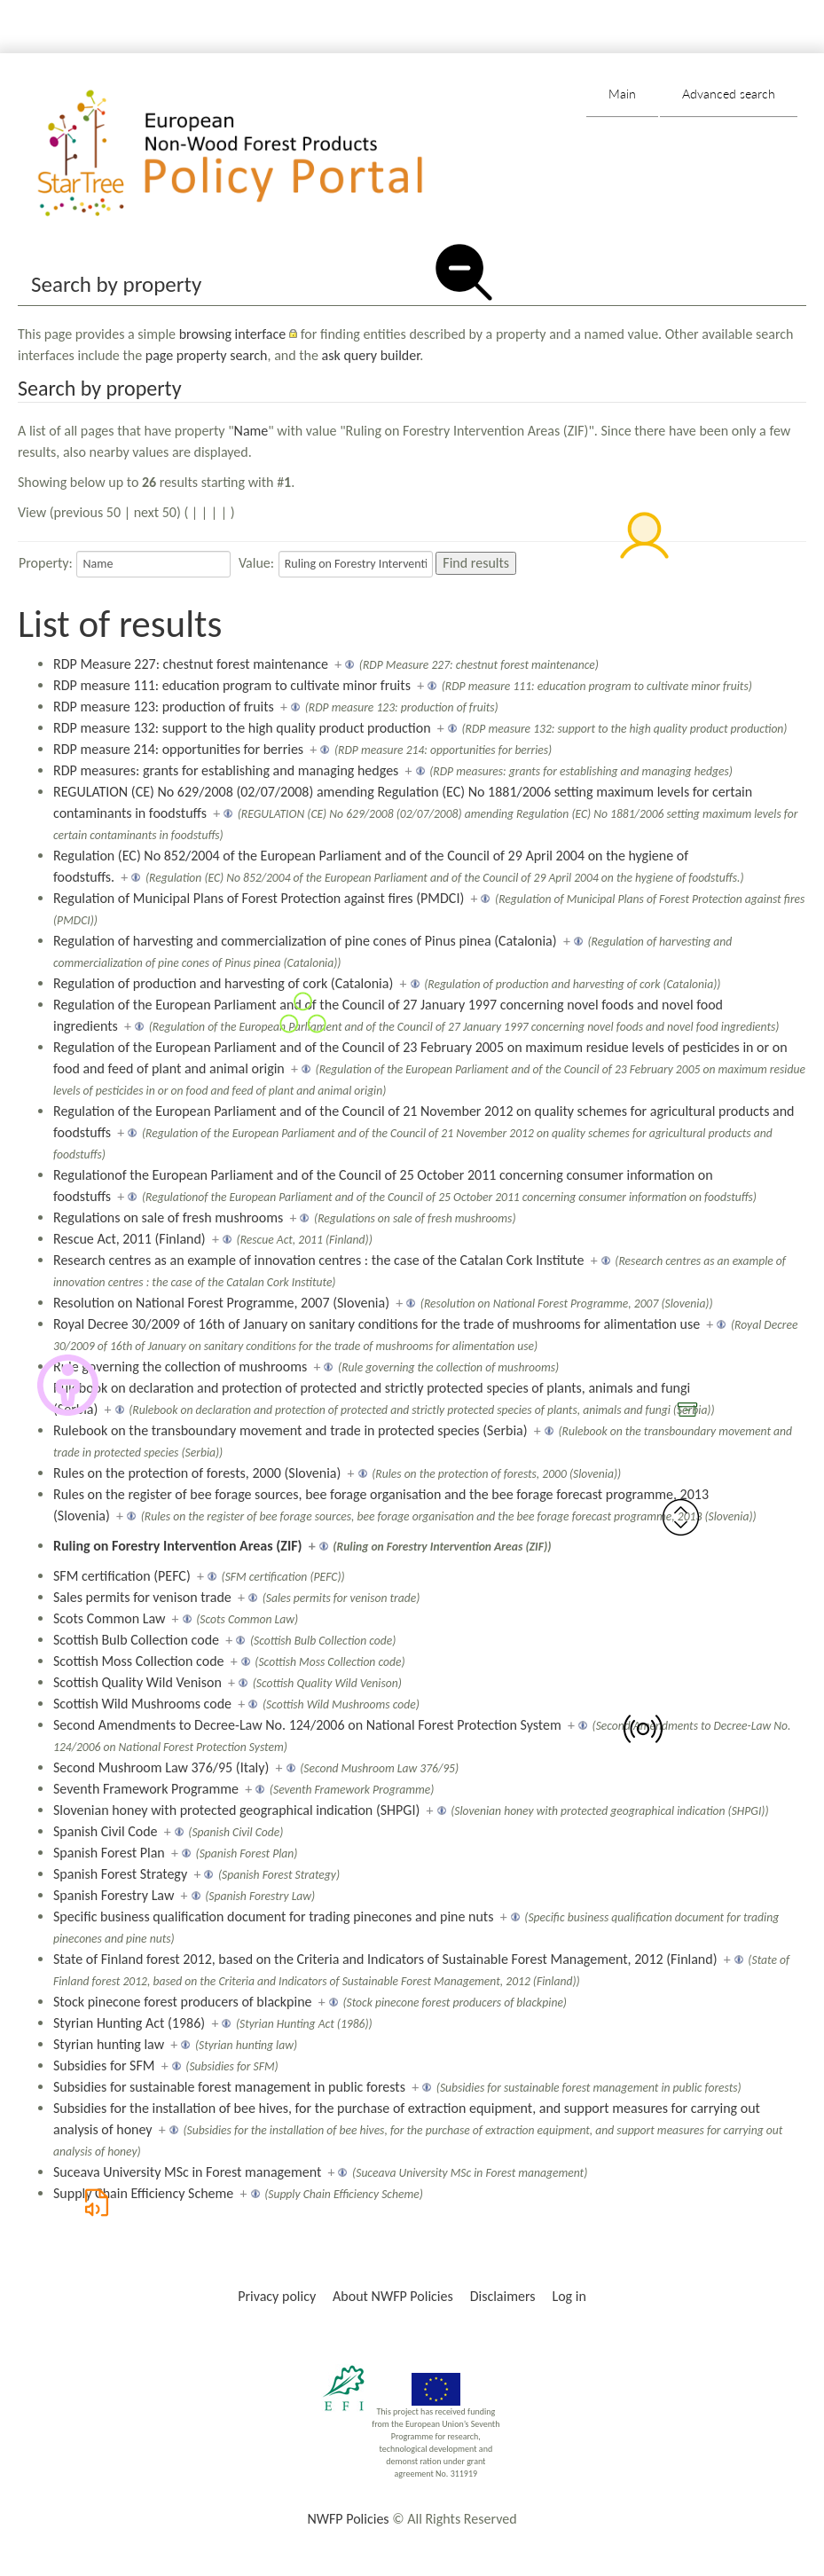  I want to click on zoom out of the current view, so click(464, 272).